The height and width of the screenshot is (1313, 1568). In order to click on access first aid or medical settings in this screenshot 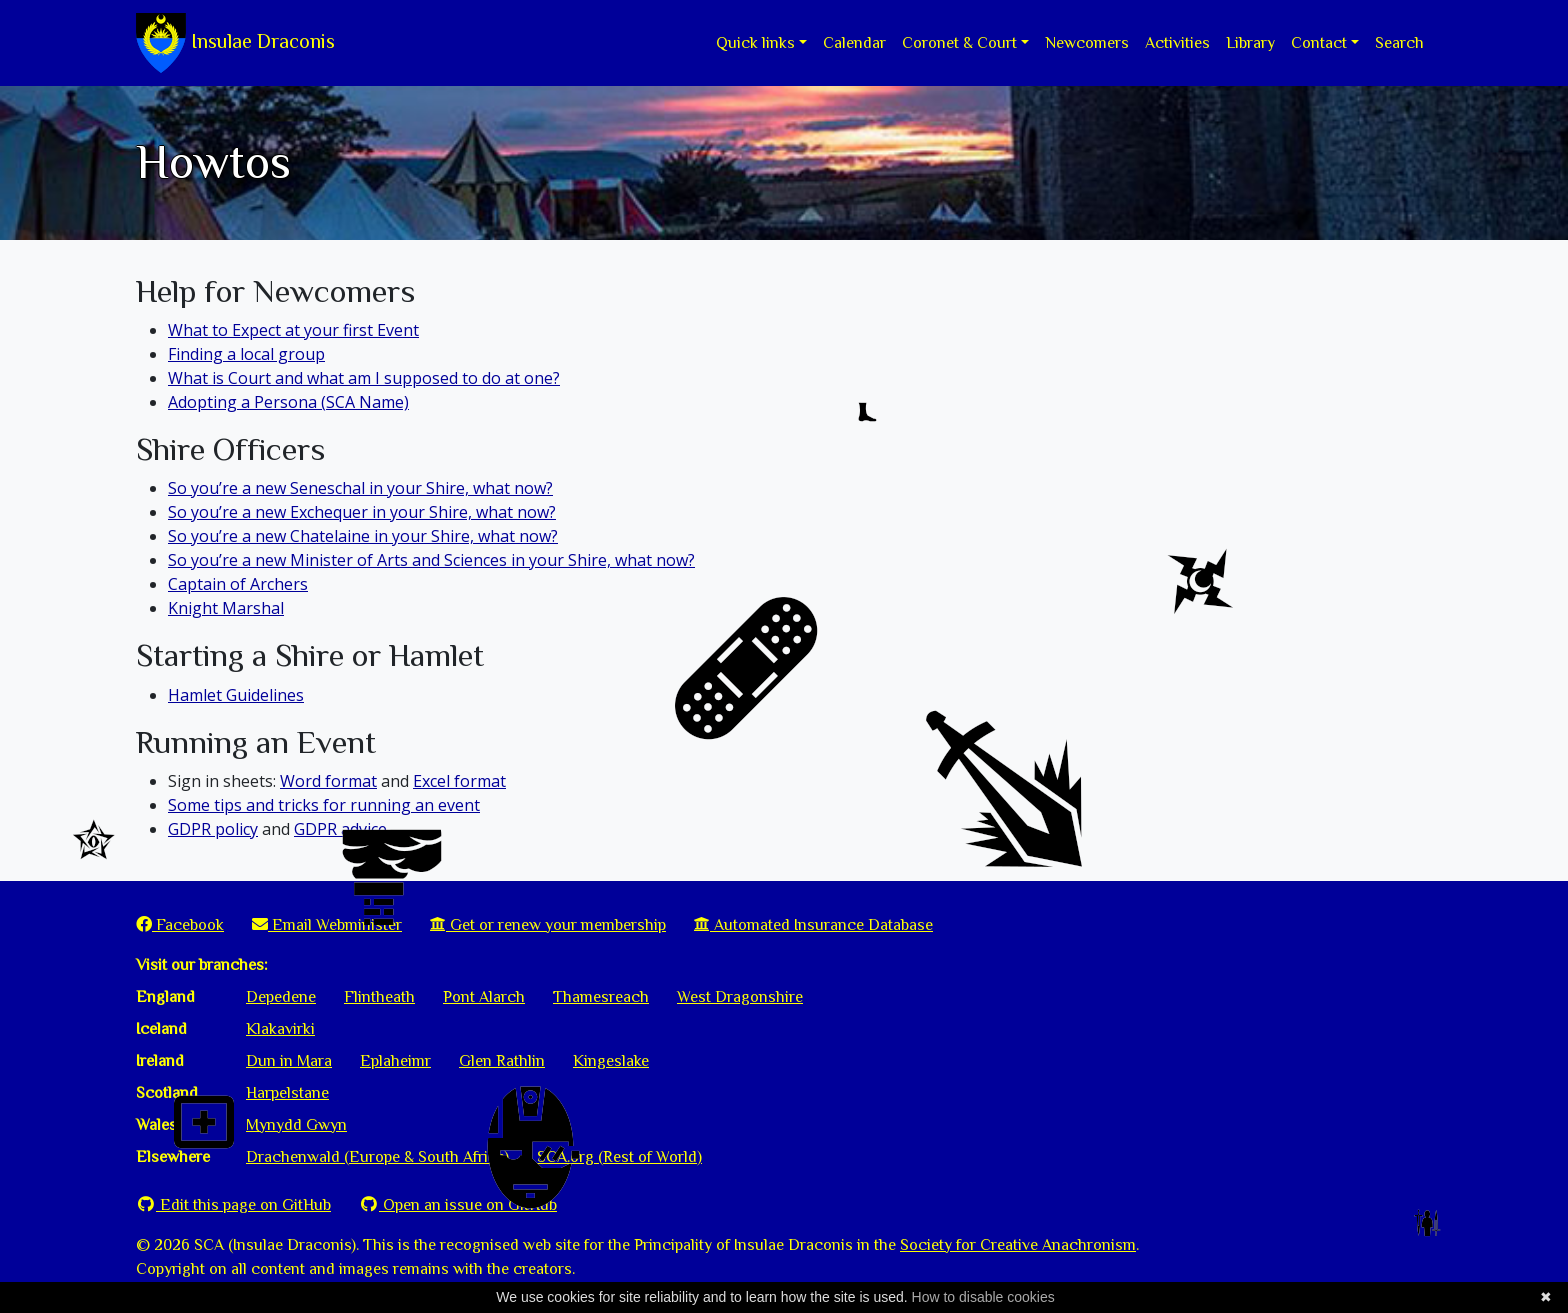, I will do `click(745, 667)`.